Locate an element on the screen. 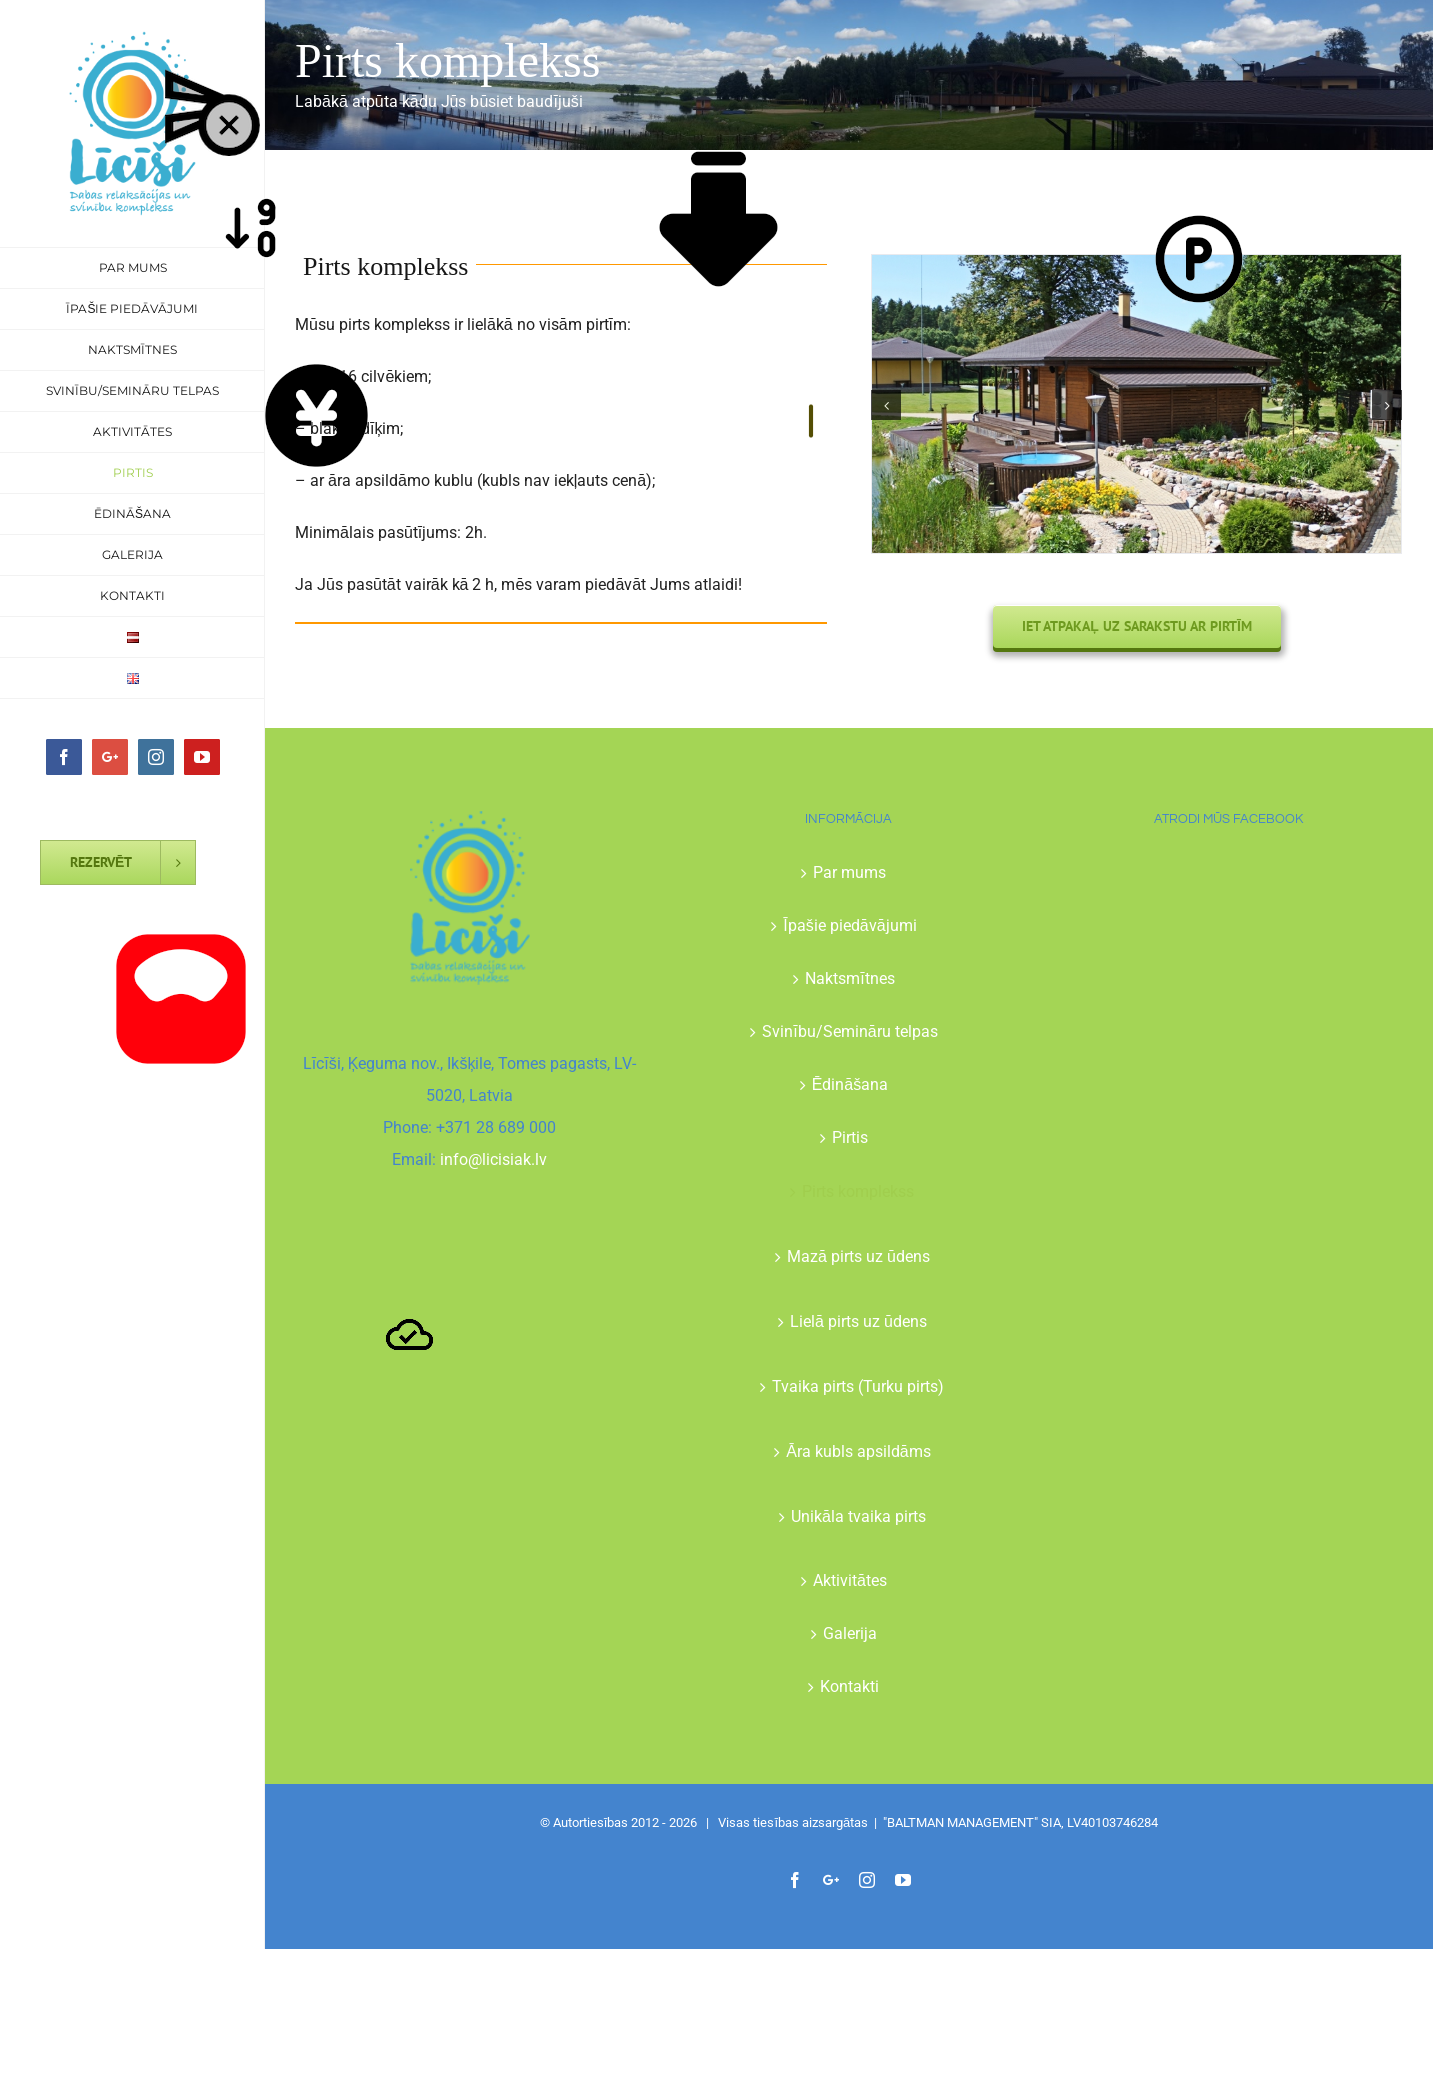 The width and height of the screenshot is (1433, 2083). view weight or body measurements is located at coordinates (181, 999).